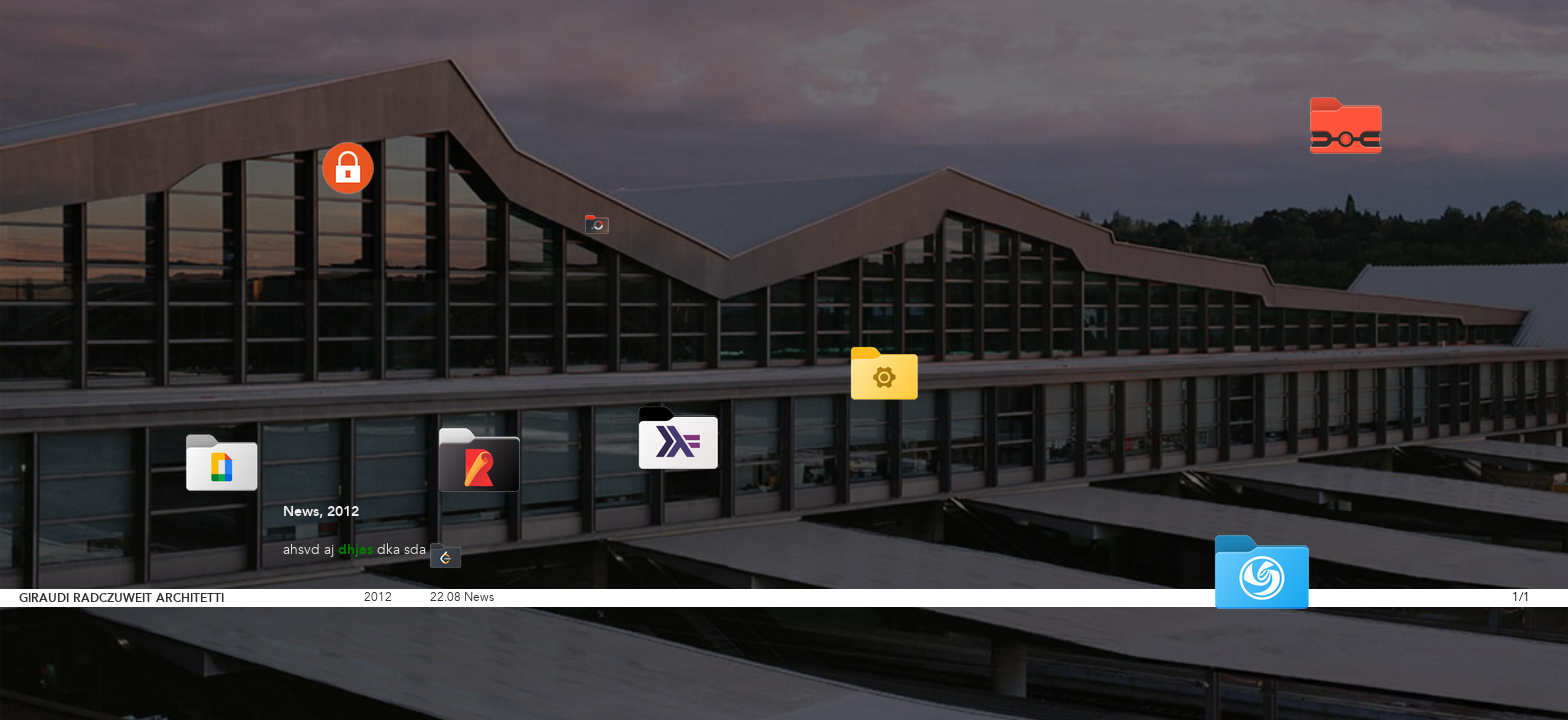 The height and width of the screenshot is (720, 1568). What do you see at coordinates (445, 556) in the screenshot?
I see `open your leetcode practice files folder` at bounding box center [445, 556].